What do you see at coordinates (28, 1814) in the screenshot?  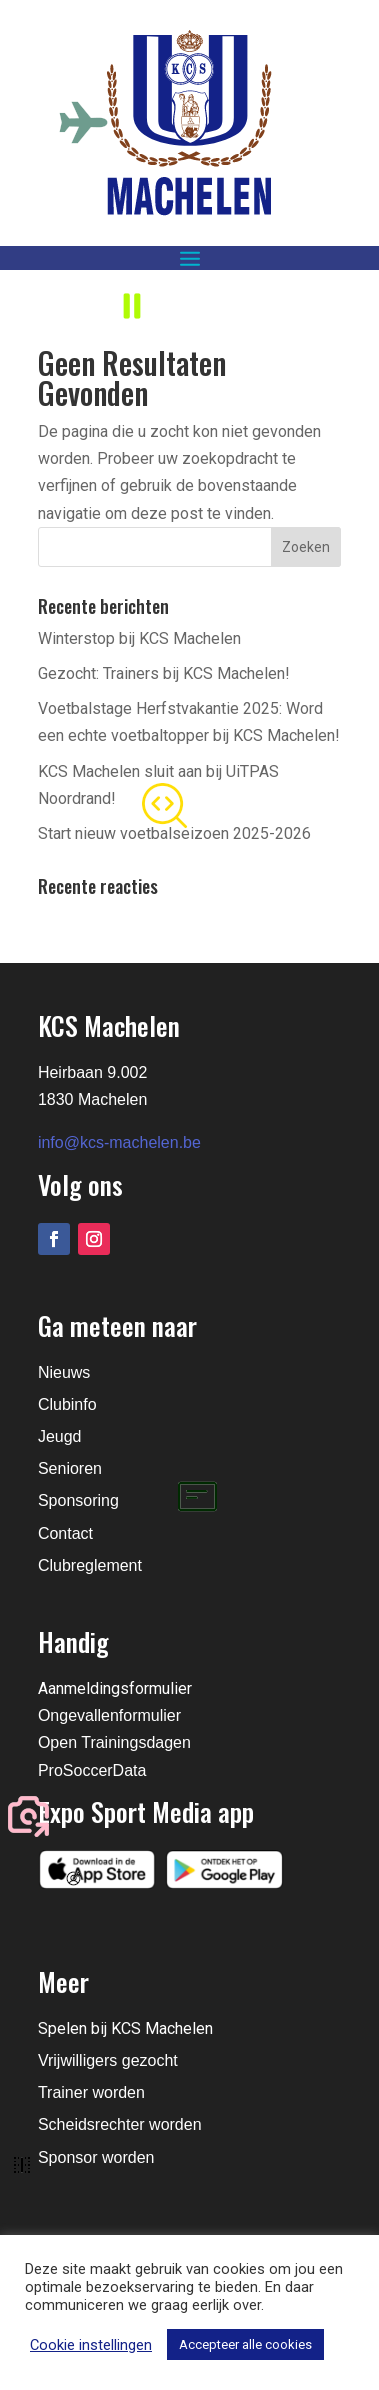 I see `share a photo or image` at bounding box center [28, 1814].